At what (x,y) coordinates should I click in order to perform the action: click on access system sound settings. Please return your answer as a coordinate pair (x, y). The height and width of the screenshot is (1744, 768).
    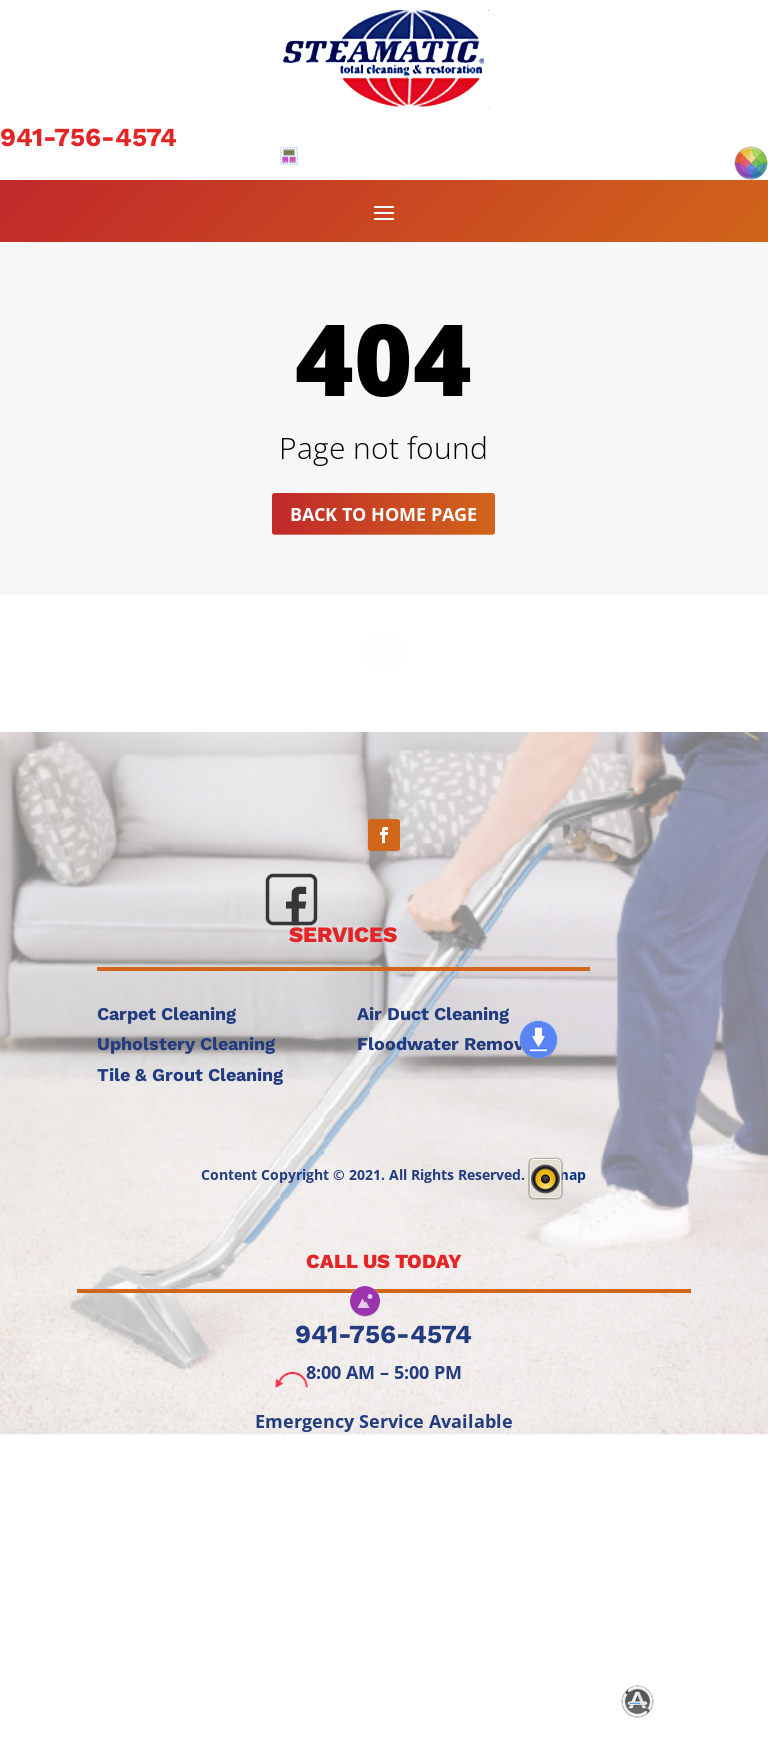
    Looking at the image, I should click on (545, 1178).